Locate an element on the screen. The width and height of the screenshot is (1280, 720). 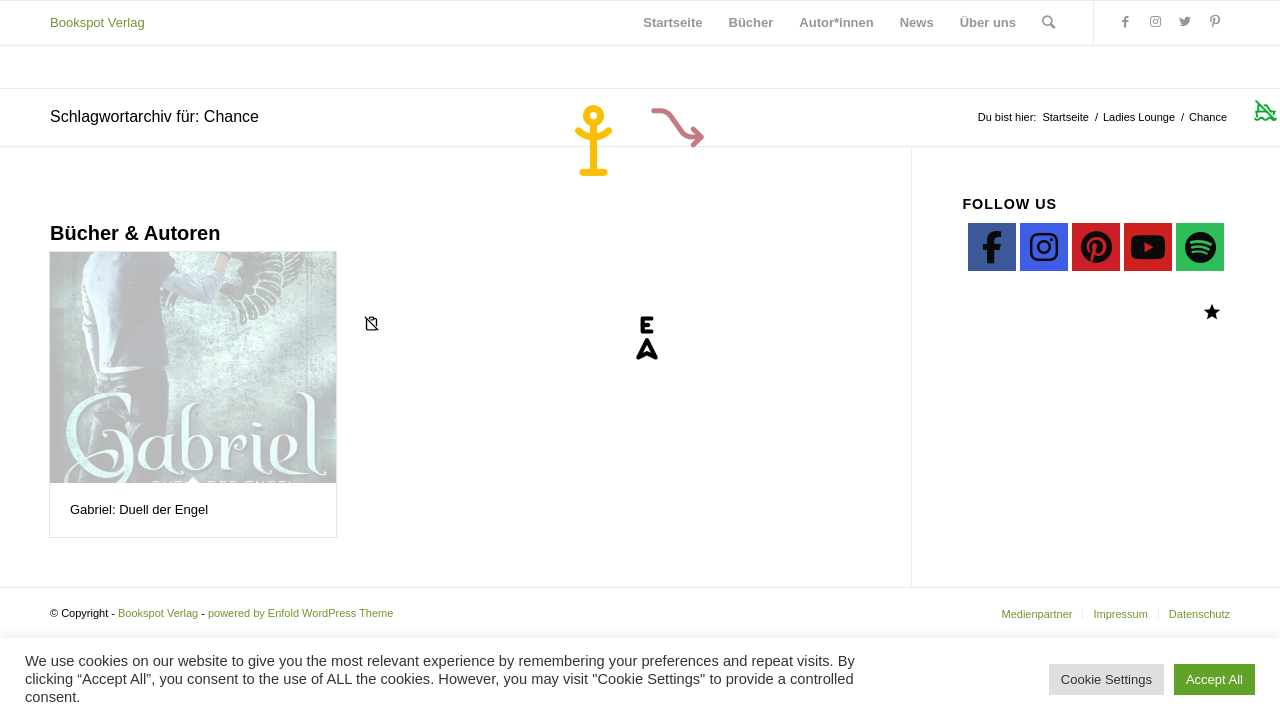
add item to favorites is located at coordinates (1212, 312).